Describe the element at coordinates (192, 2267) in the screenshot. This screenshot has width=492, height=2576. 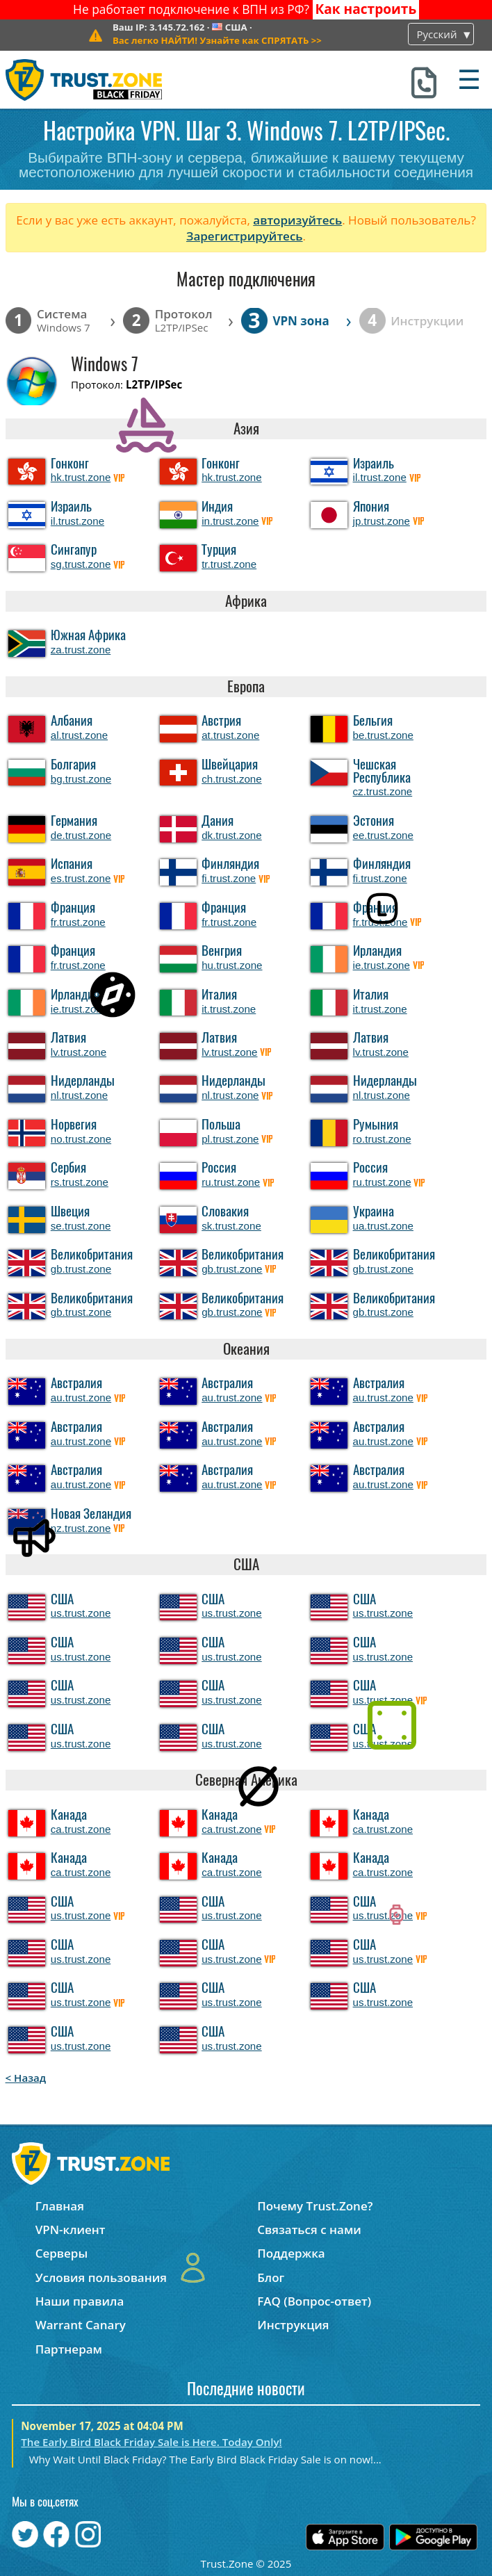
I see `view your profile` at that location.